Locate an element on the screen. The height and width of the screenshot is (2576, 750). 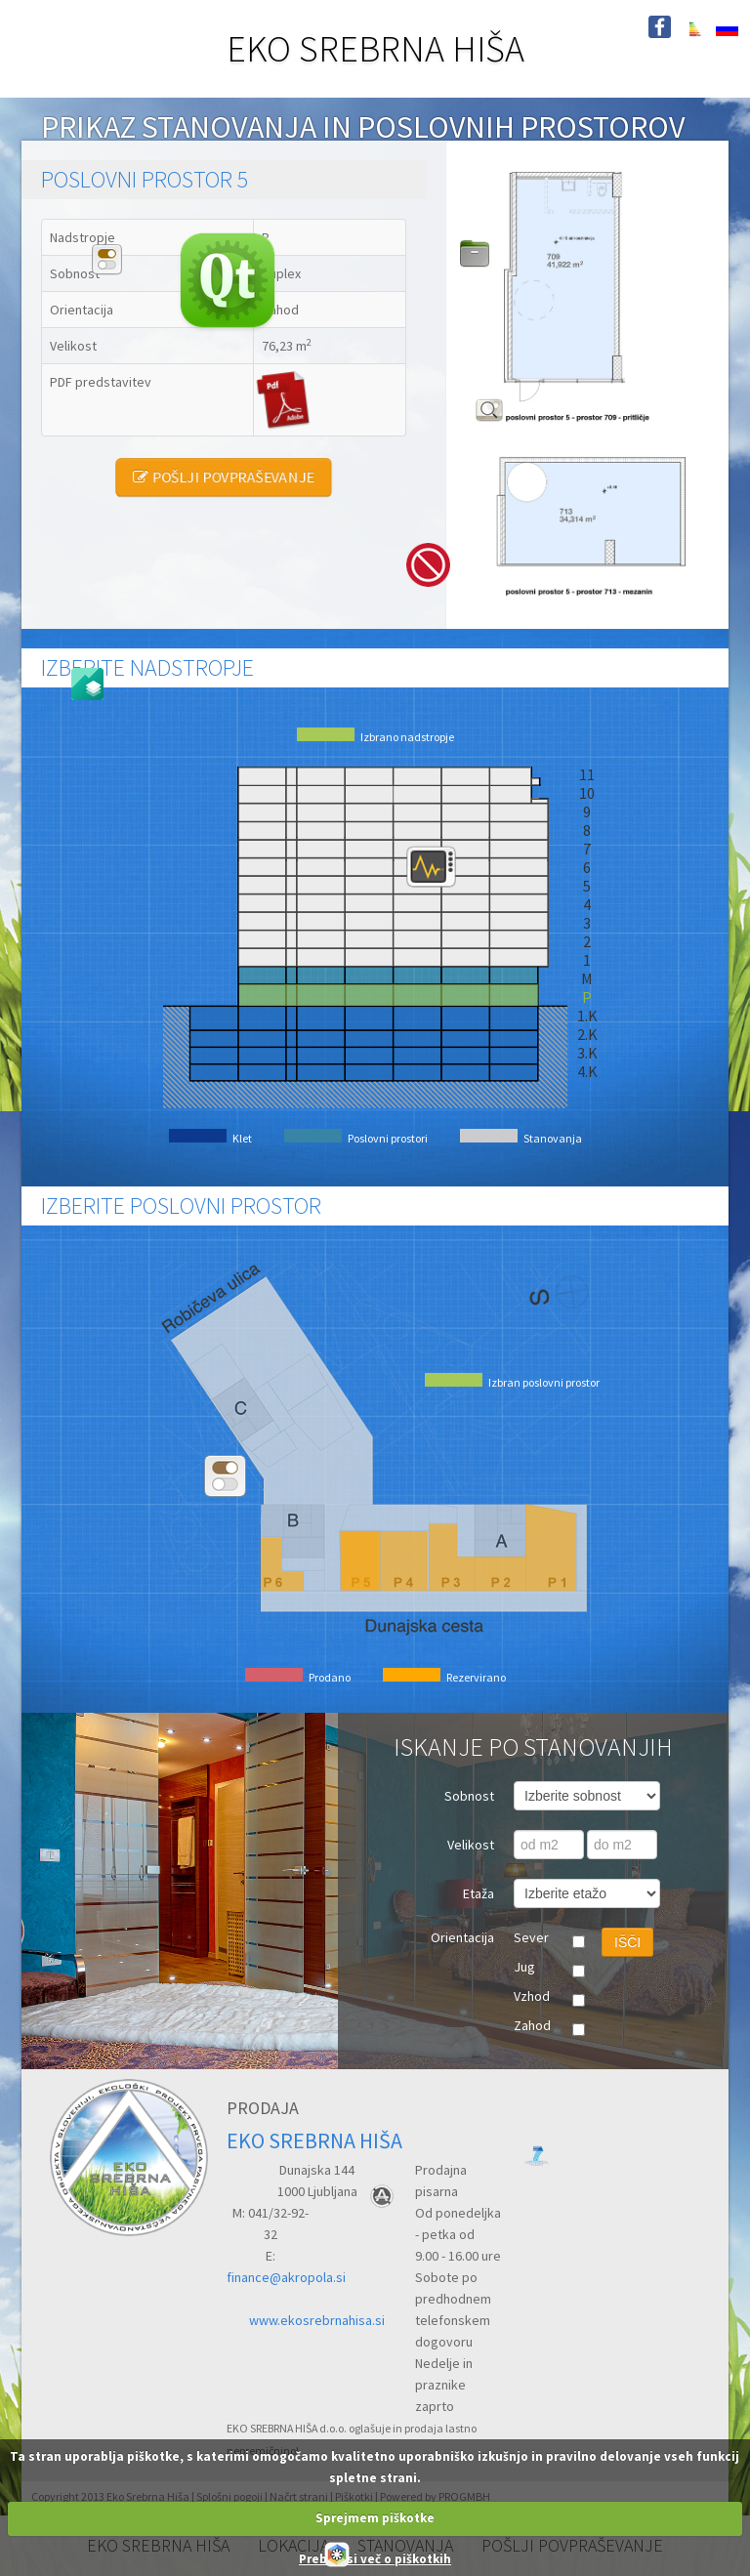
open file manager application is located at coordinates (475, 253).